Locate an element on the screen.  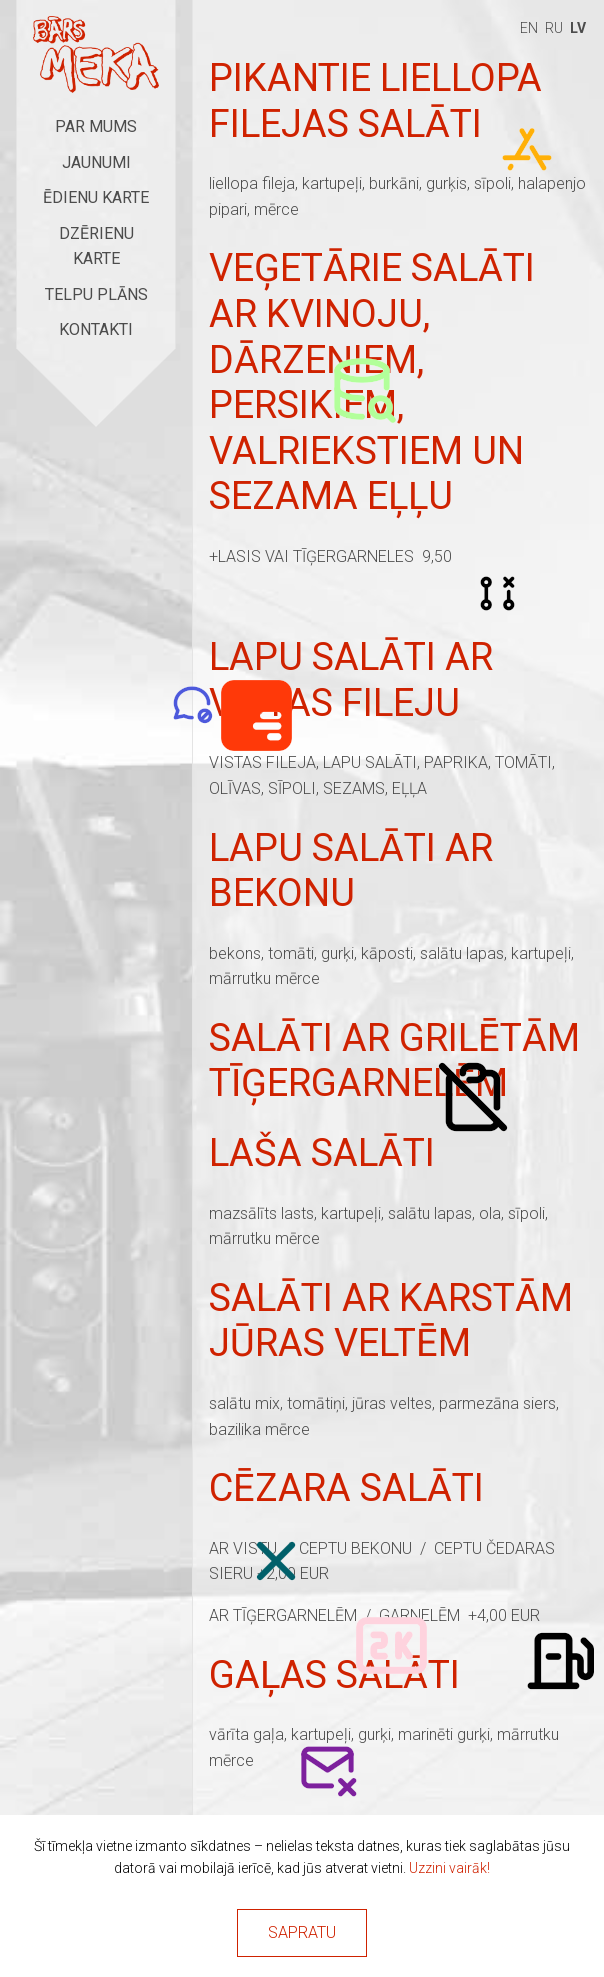
search within a database is located at coordinates (362, 389).